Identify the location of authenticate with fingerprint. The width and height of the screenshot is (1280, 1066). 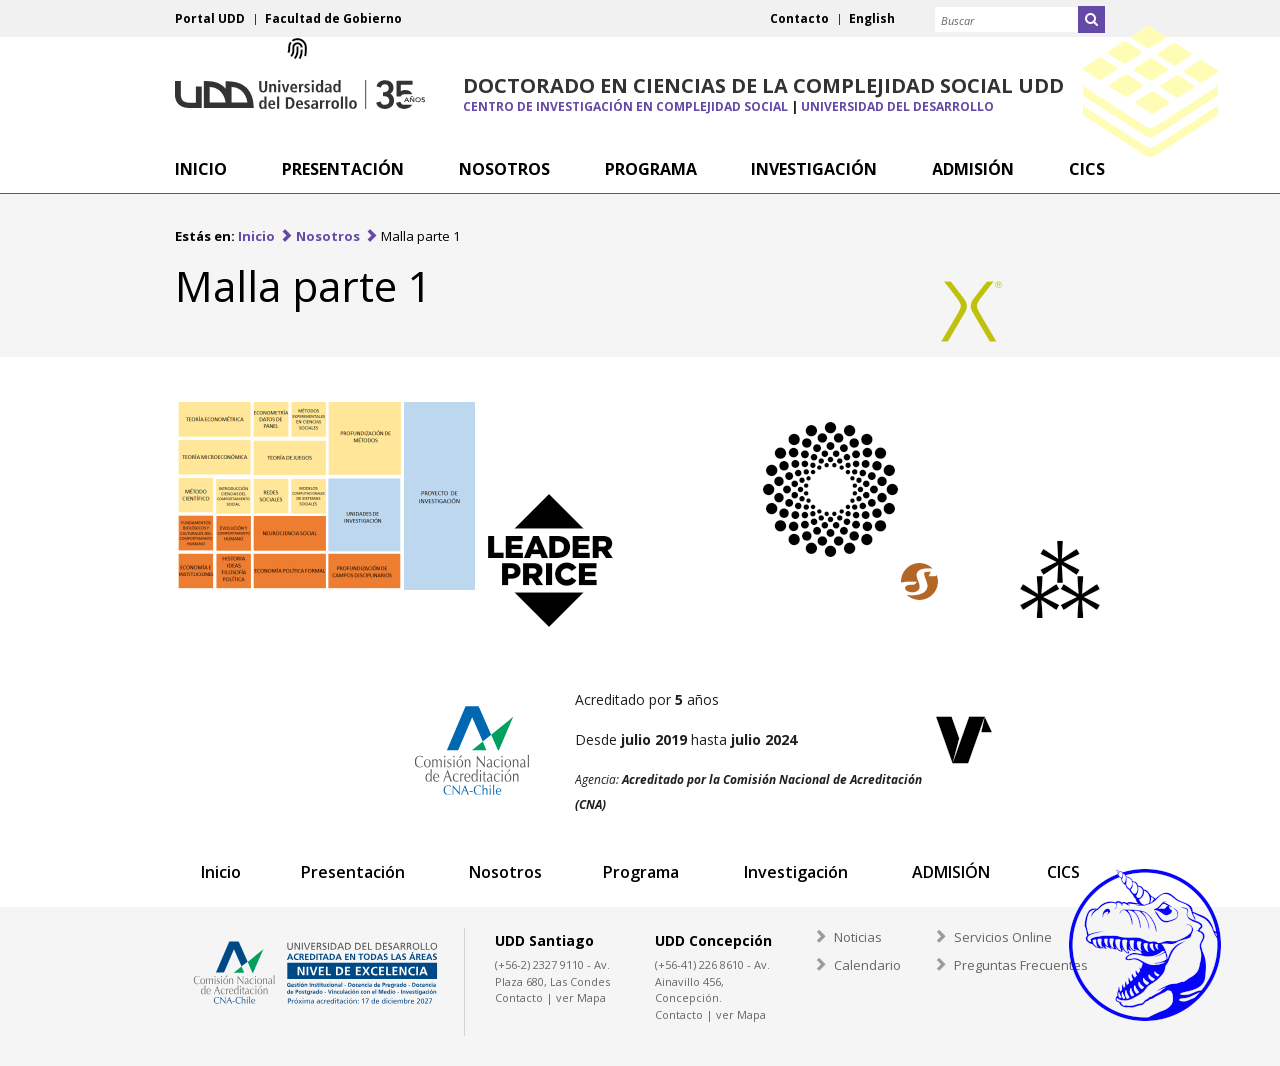
(297, 48).